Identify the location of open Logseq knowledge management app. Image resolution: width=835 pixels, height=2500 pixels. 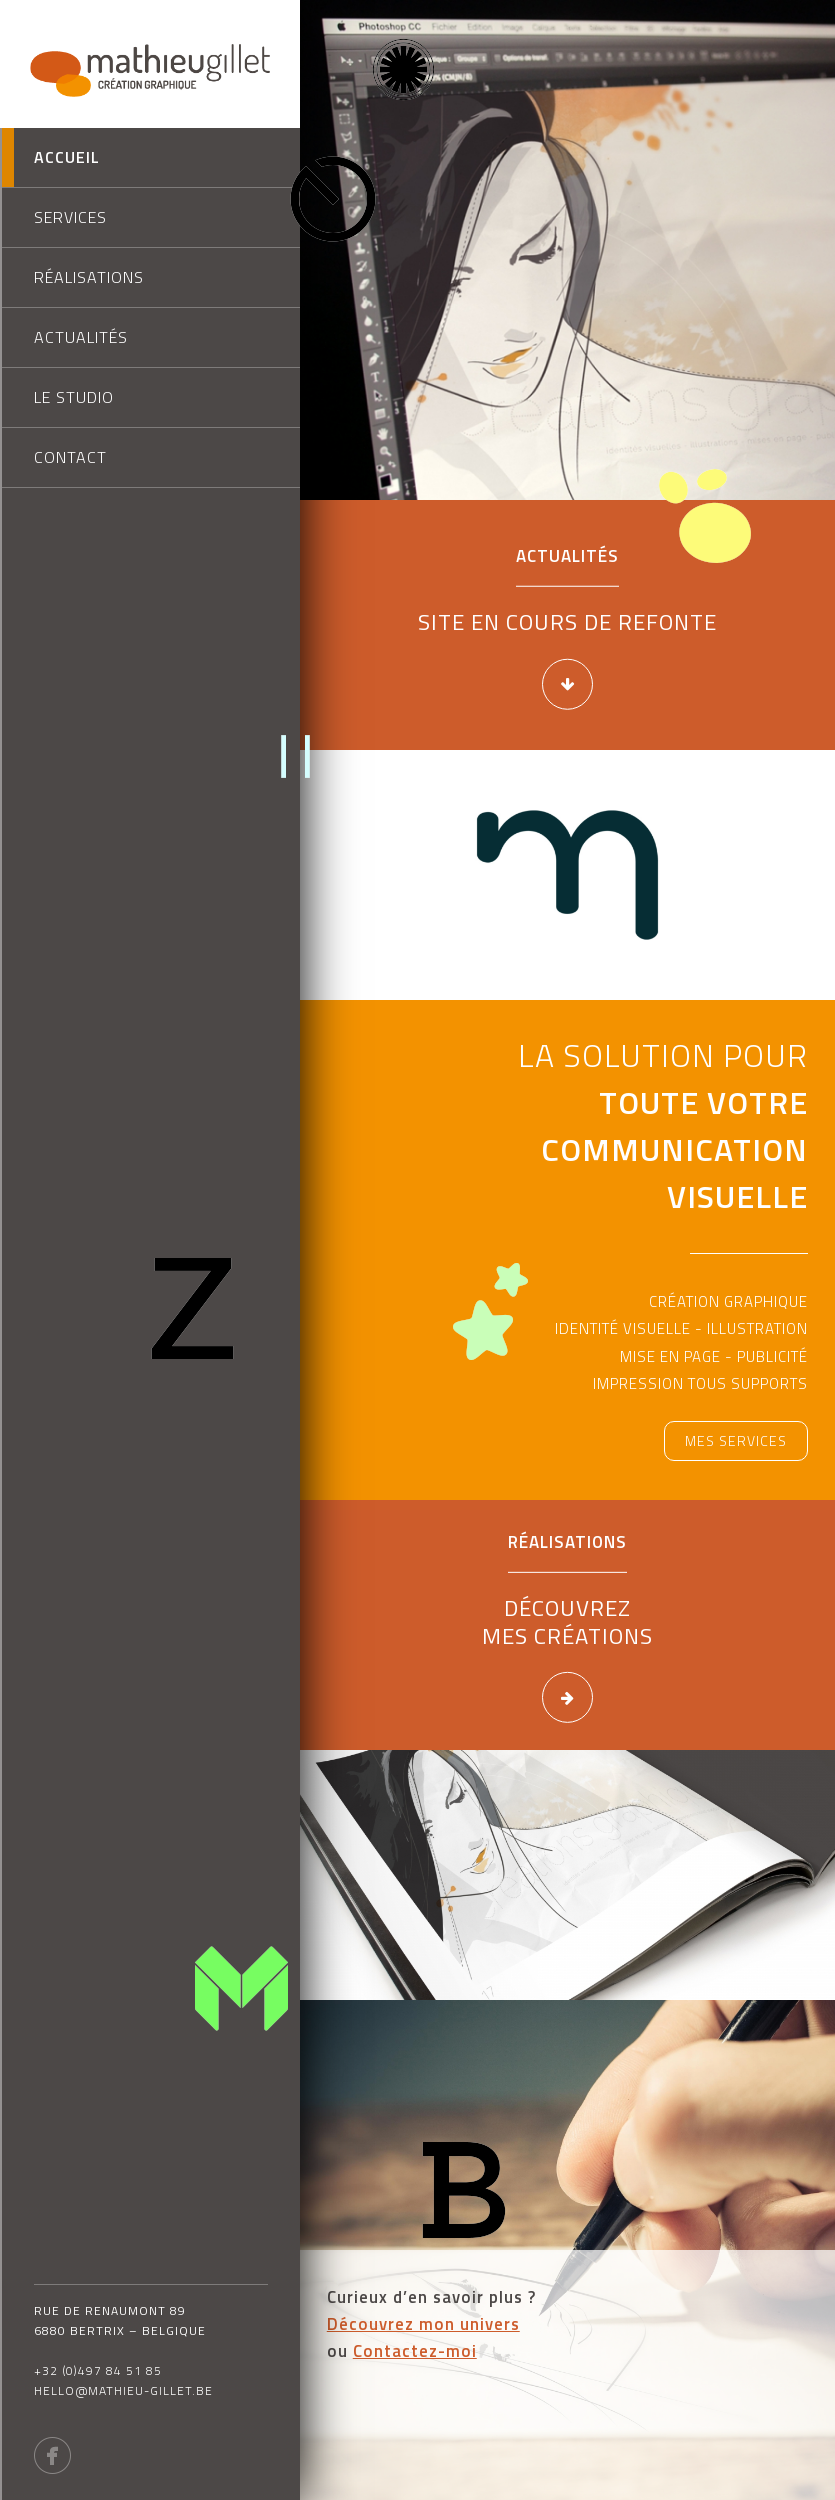
(705, 516).